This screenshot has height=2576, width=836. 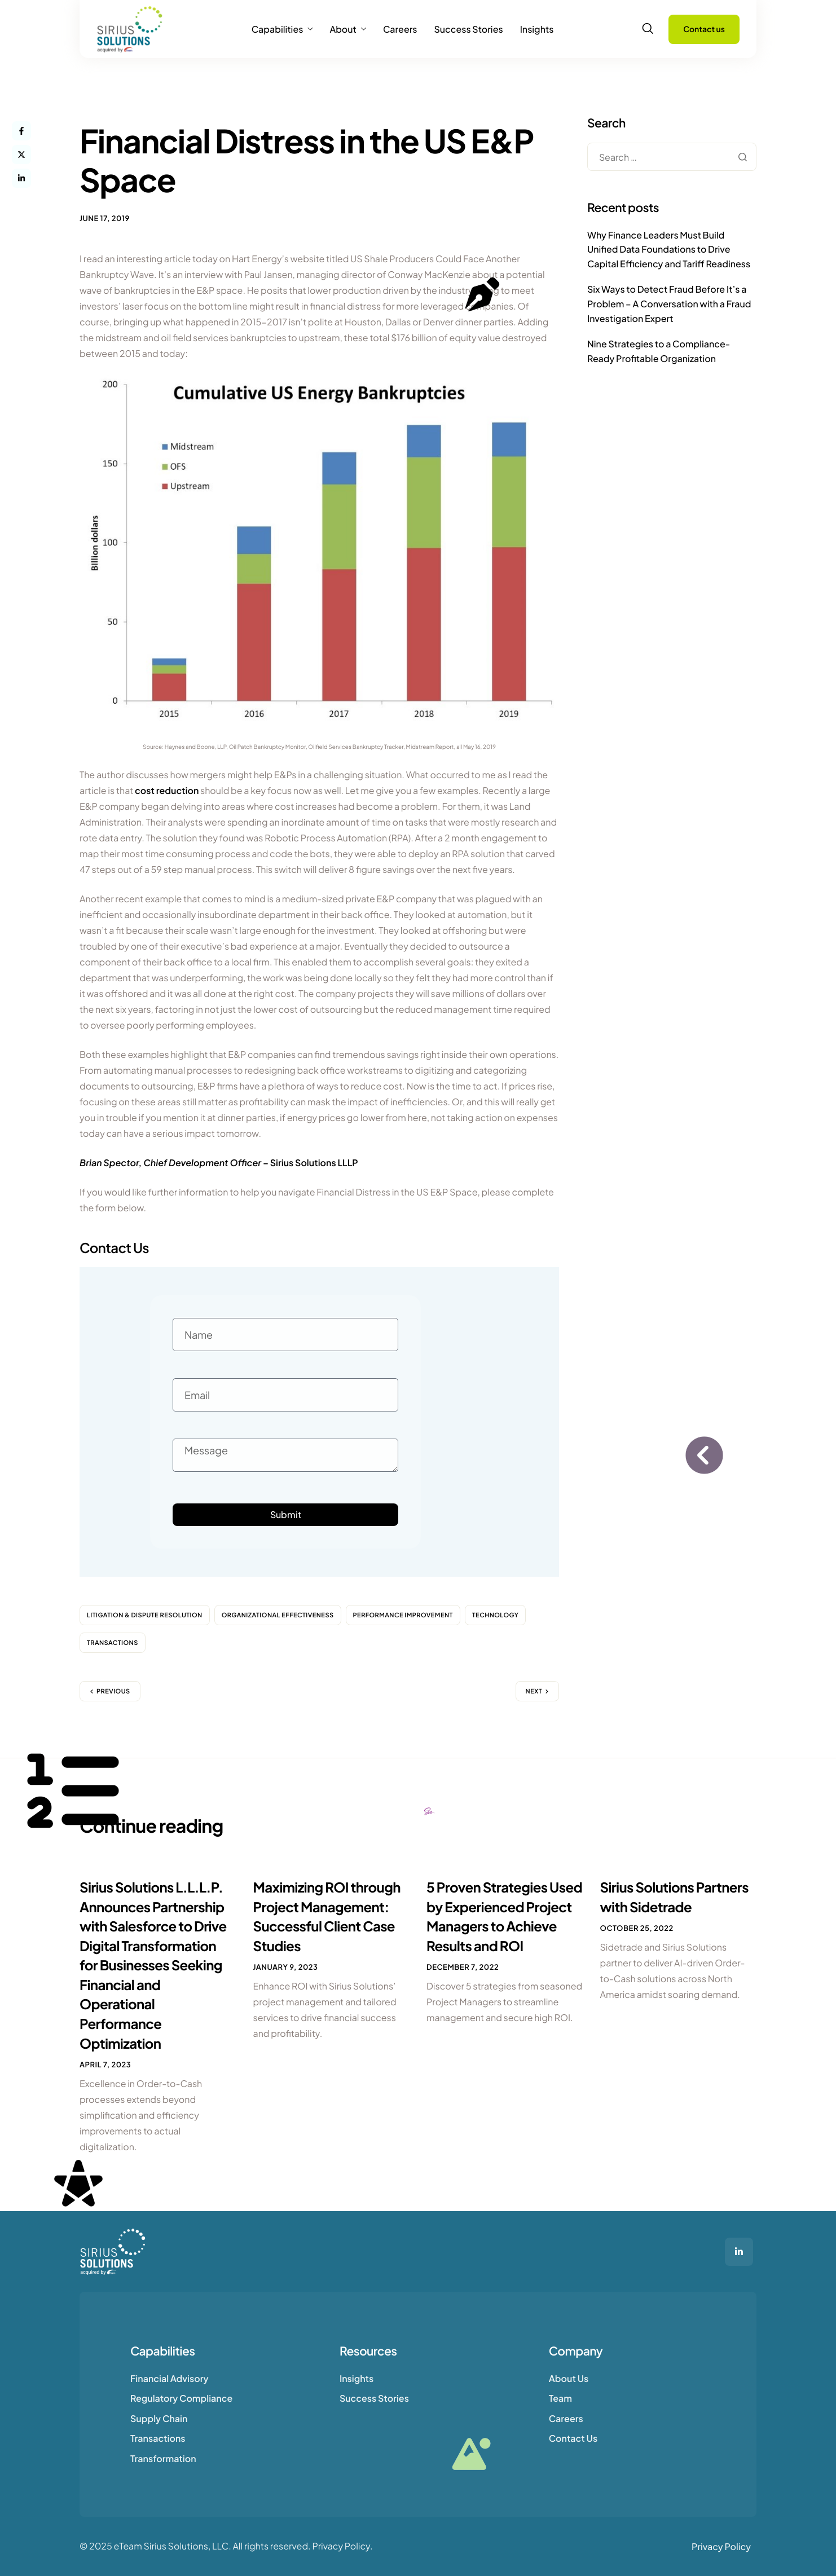 What do you see at coordinates (704, 1455) in the screenshot?
I see `go back to the previous screen` at bounding box center [704, 1455].